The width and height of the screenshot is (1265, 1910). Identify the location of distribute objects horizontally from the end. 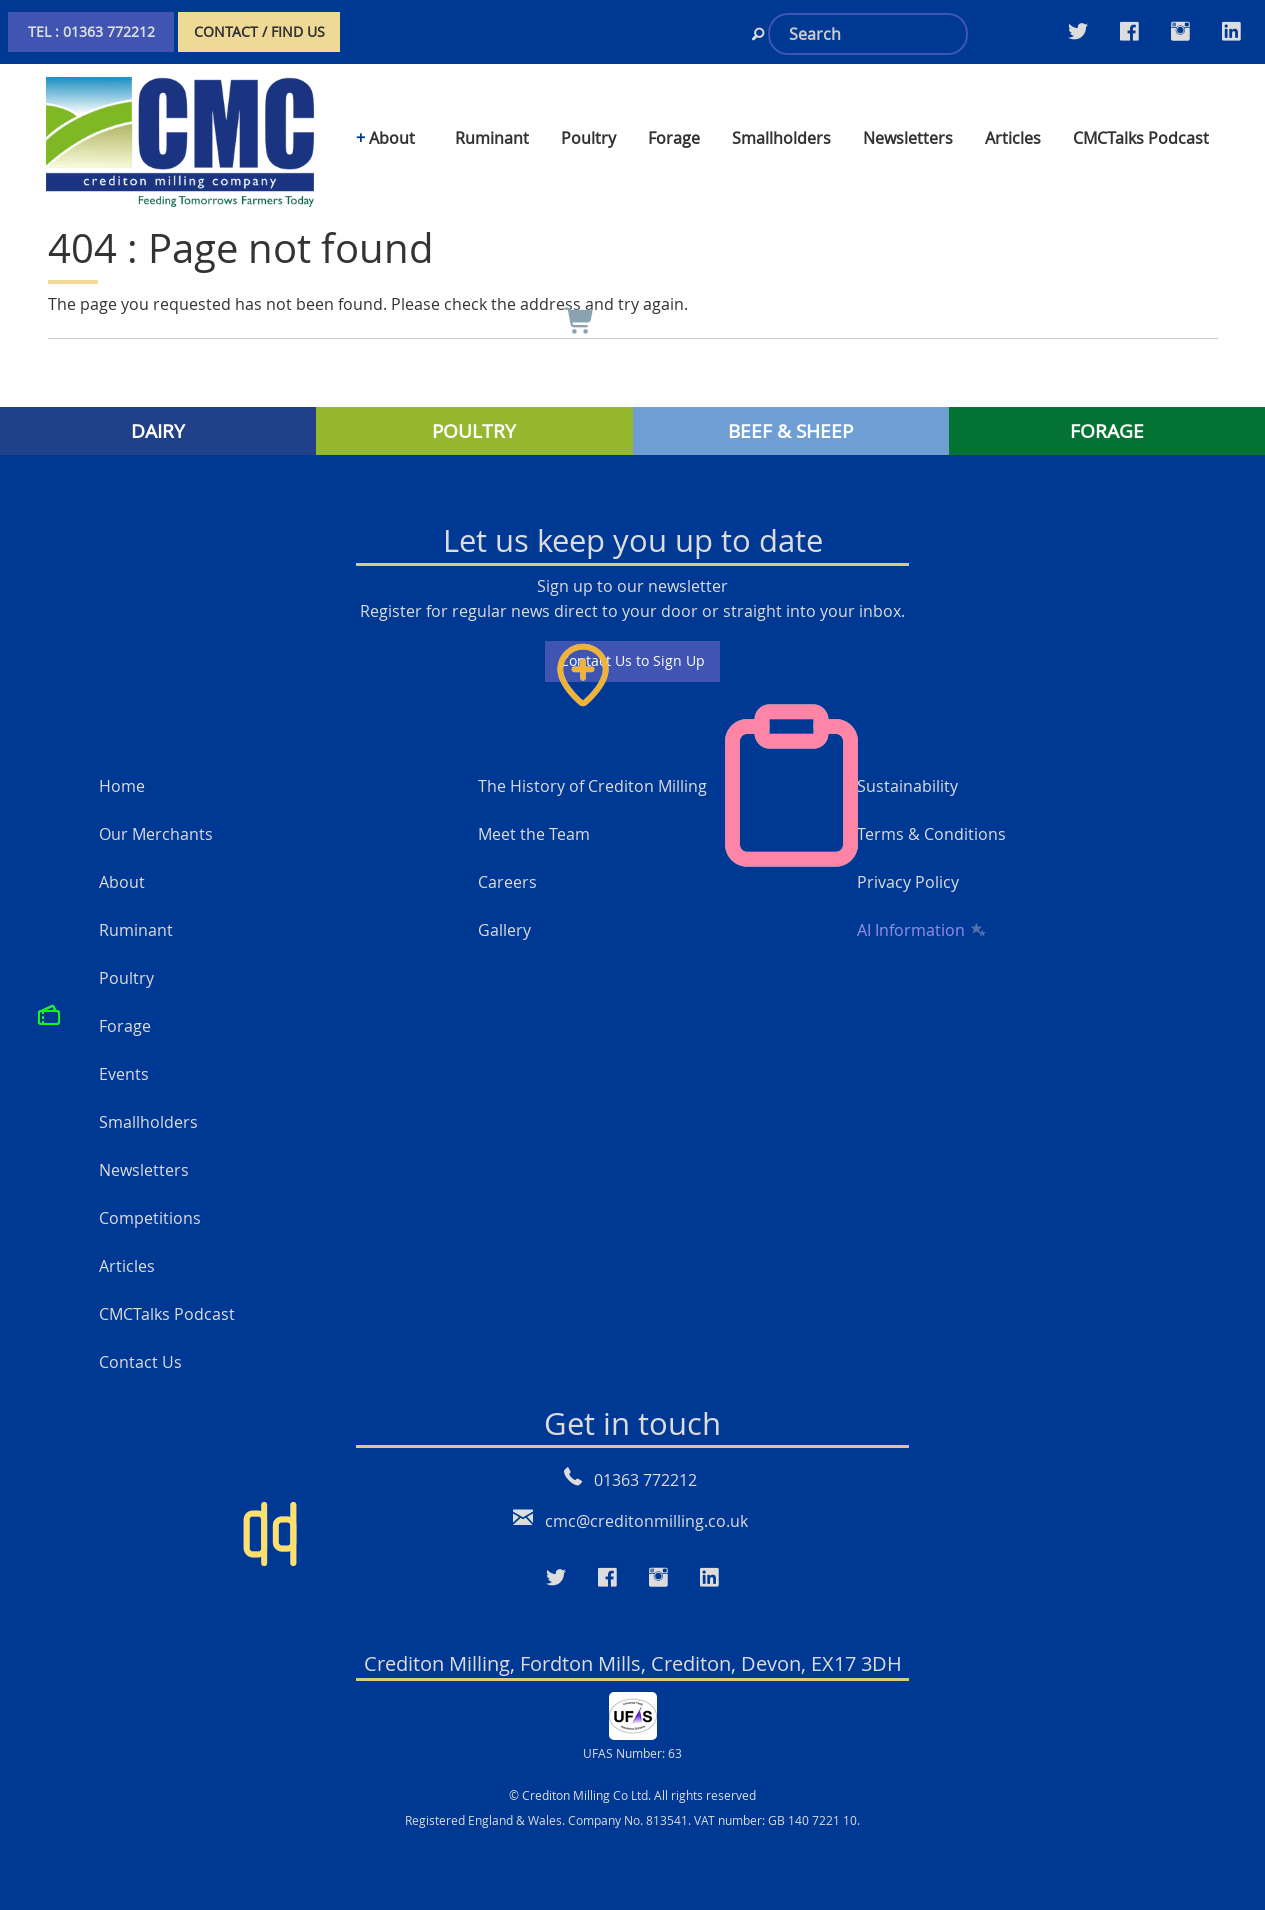
(270, 1534).